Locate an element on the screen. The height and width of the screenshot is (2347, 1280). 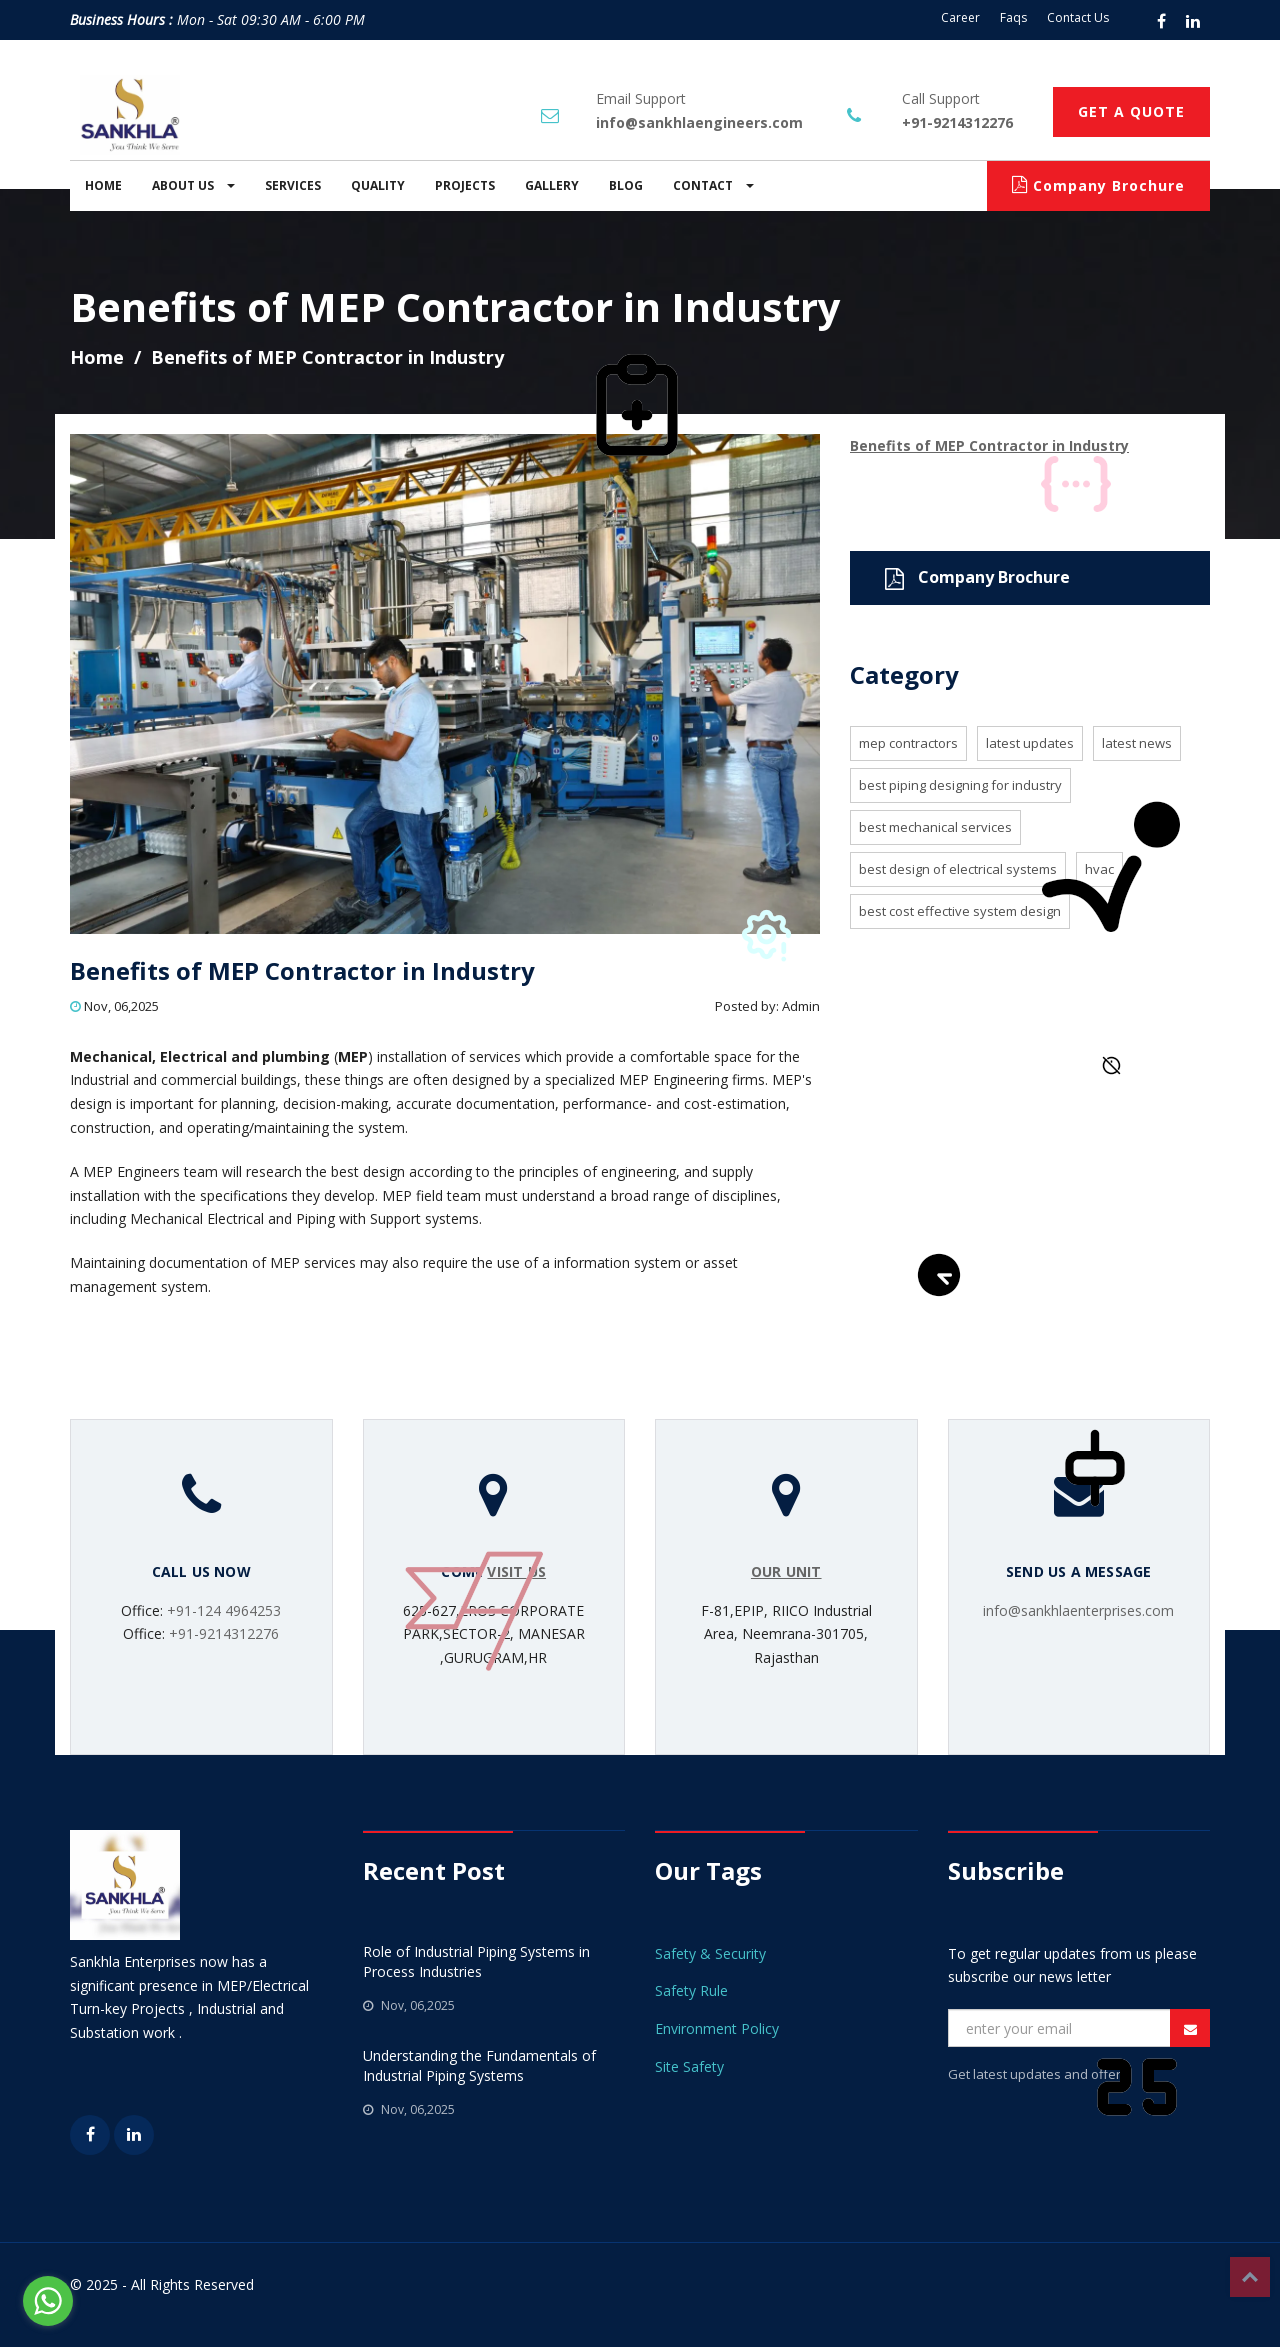
add a new note or item to clipboard is located at coordinates (637, 405).